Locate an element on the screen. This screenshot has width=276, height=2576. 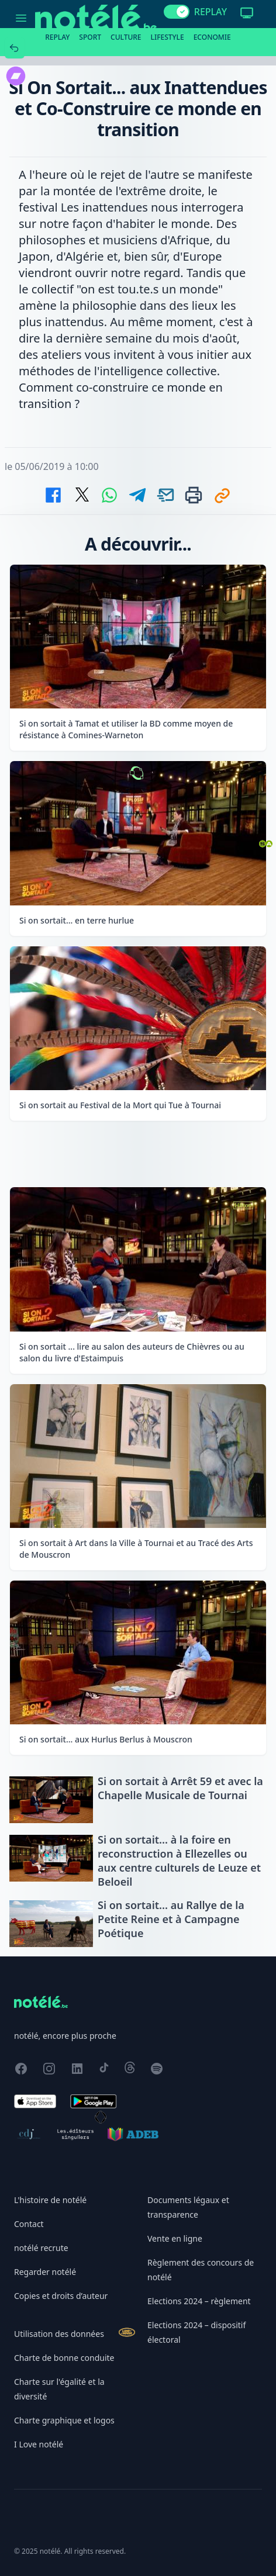
land rover brand logo is located at coordinates (127, 2332).